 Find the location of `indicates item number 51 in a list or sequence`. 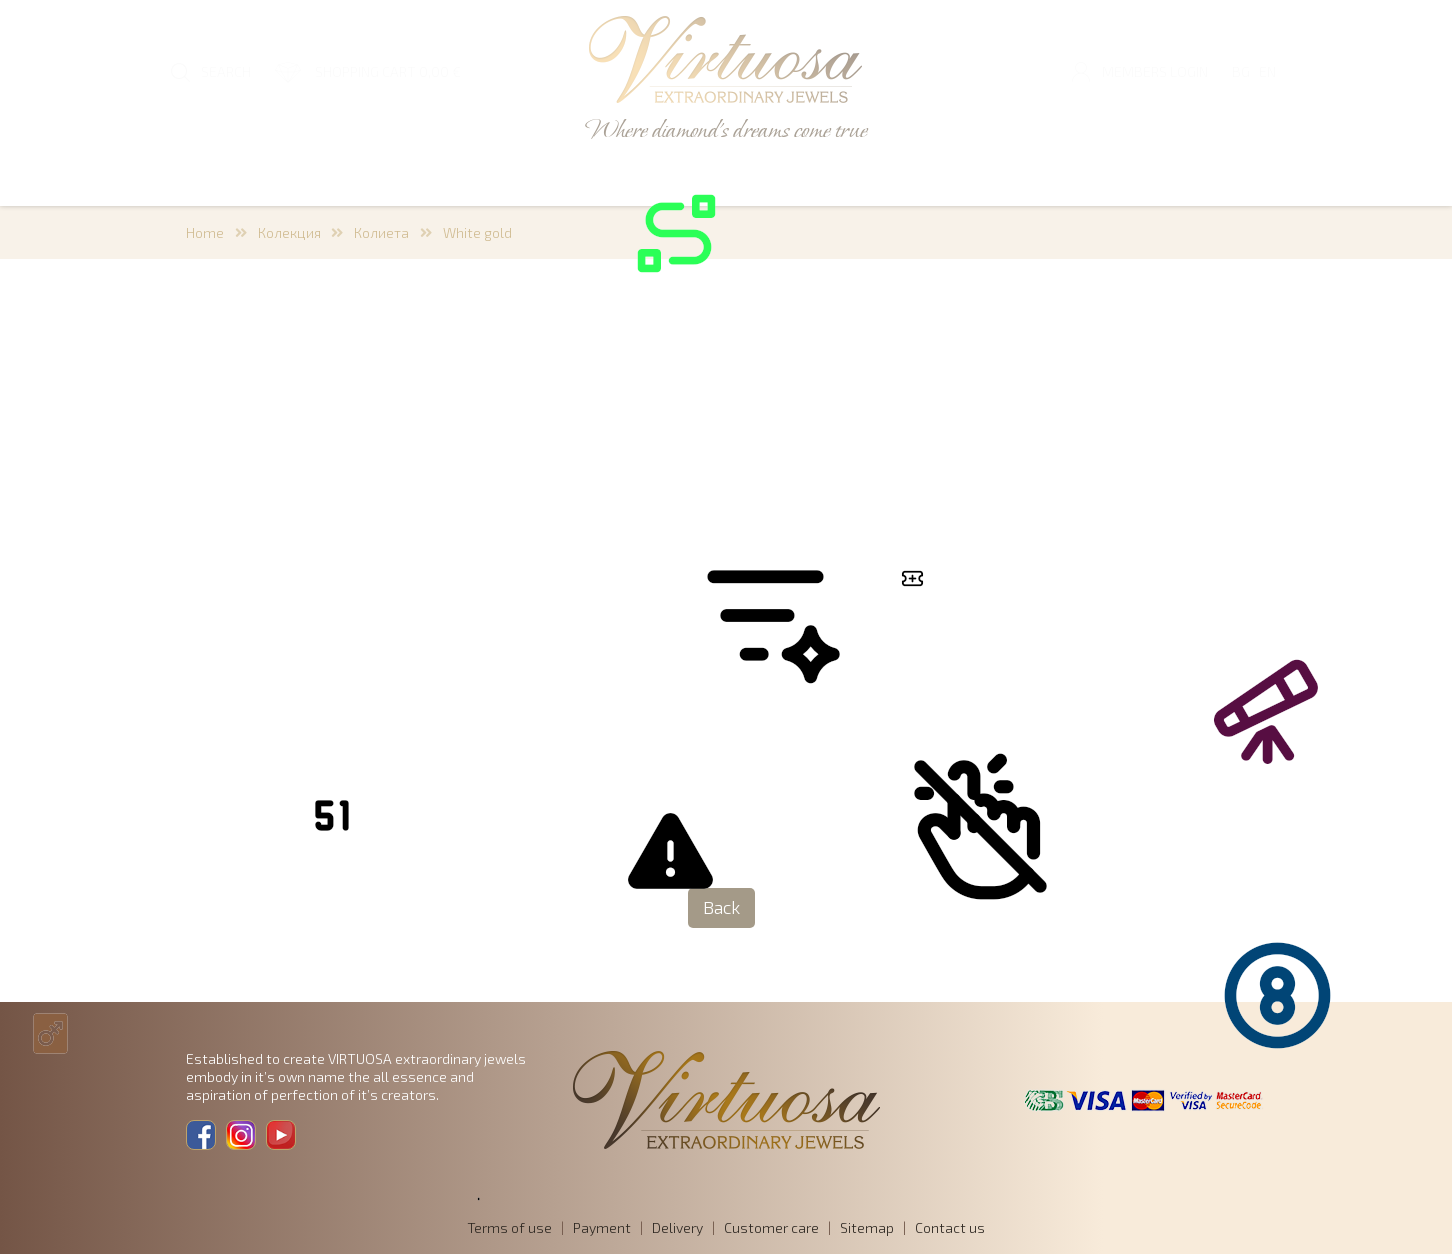

indicates item number 51 in a list or sequence is located at coordinates (333, 815).